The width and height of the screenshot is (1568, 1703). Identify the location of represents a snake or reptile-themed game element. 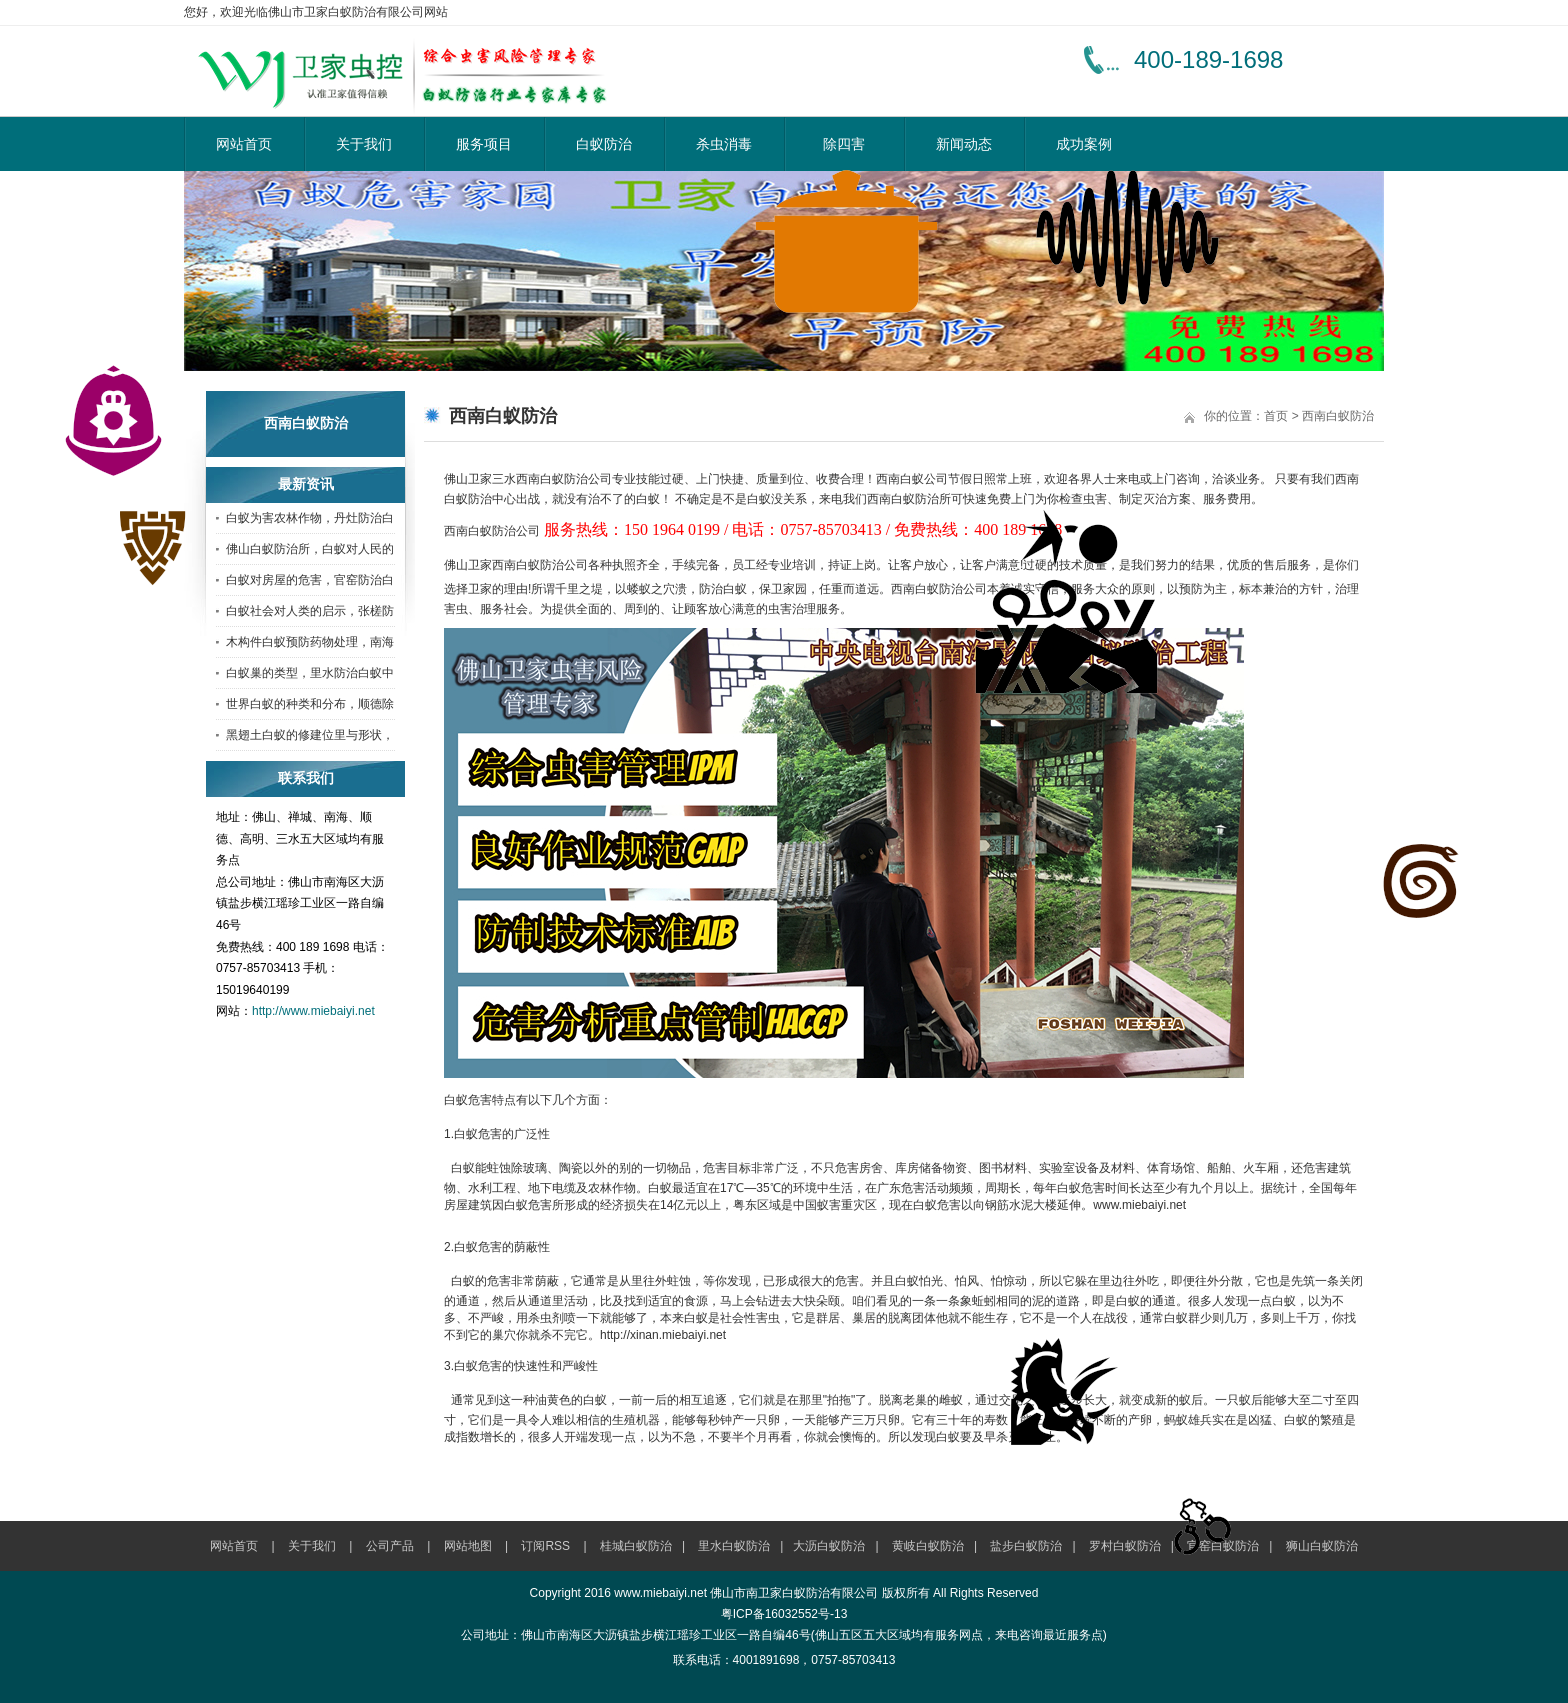
(1421, 881).